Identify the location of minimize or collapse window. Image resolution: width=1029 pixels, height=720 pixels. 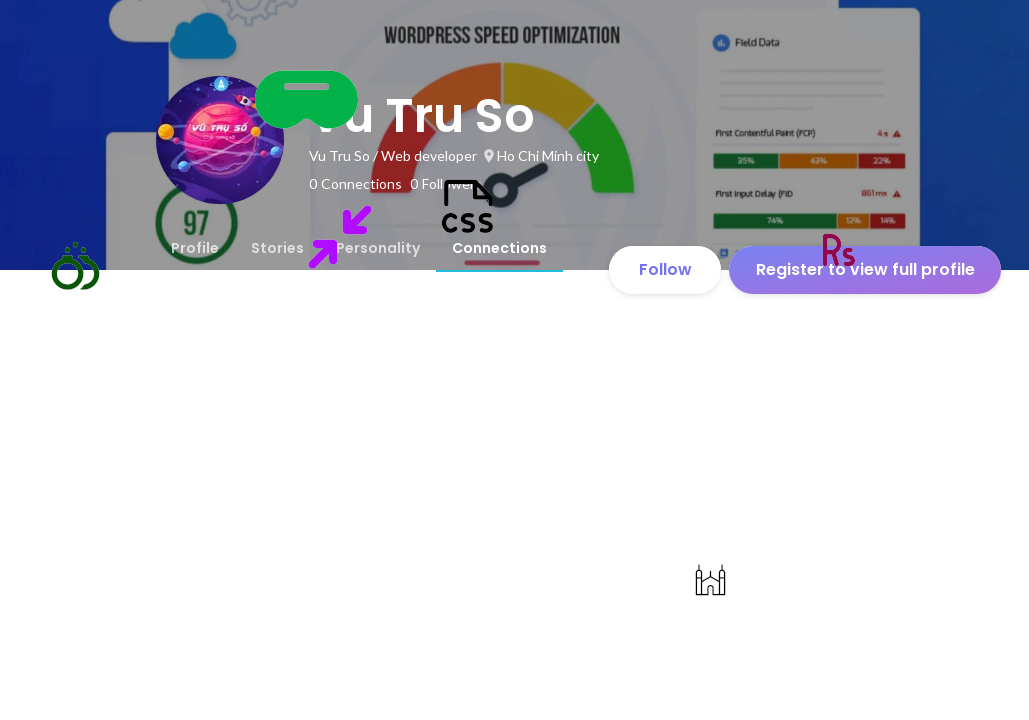
(340, 237).